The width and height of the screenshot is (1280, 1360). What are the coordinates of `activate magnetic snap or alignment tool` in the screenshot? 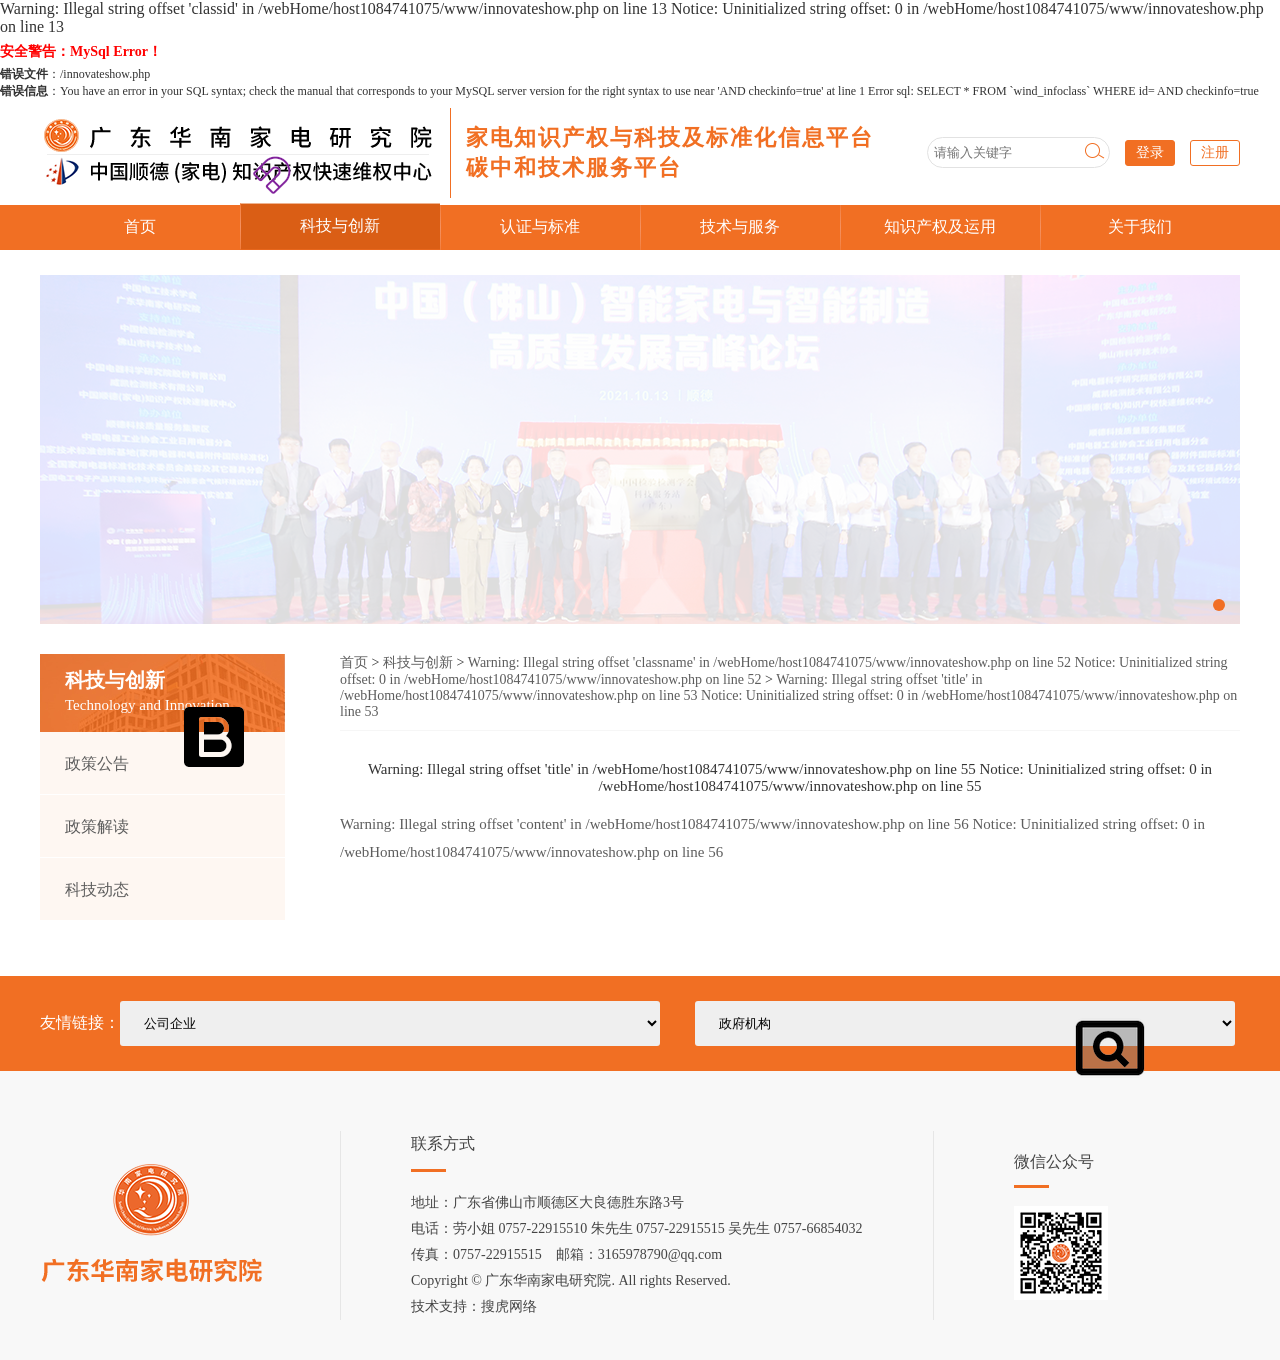 It's located at (272, 174).